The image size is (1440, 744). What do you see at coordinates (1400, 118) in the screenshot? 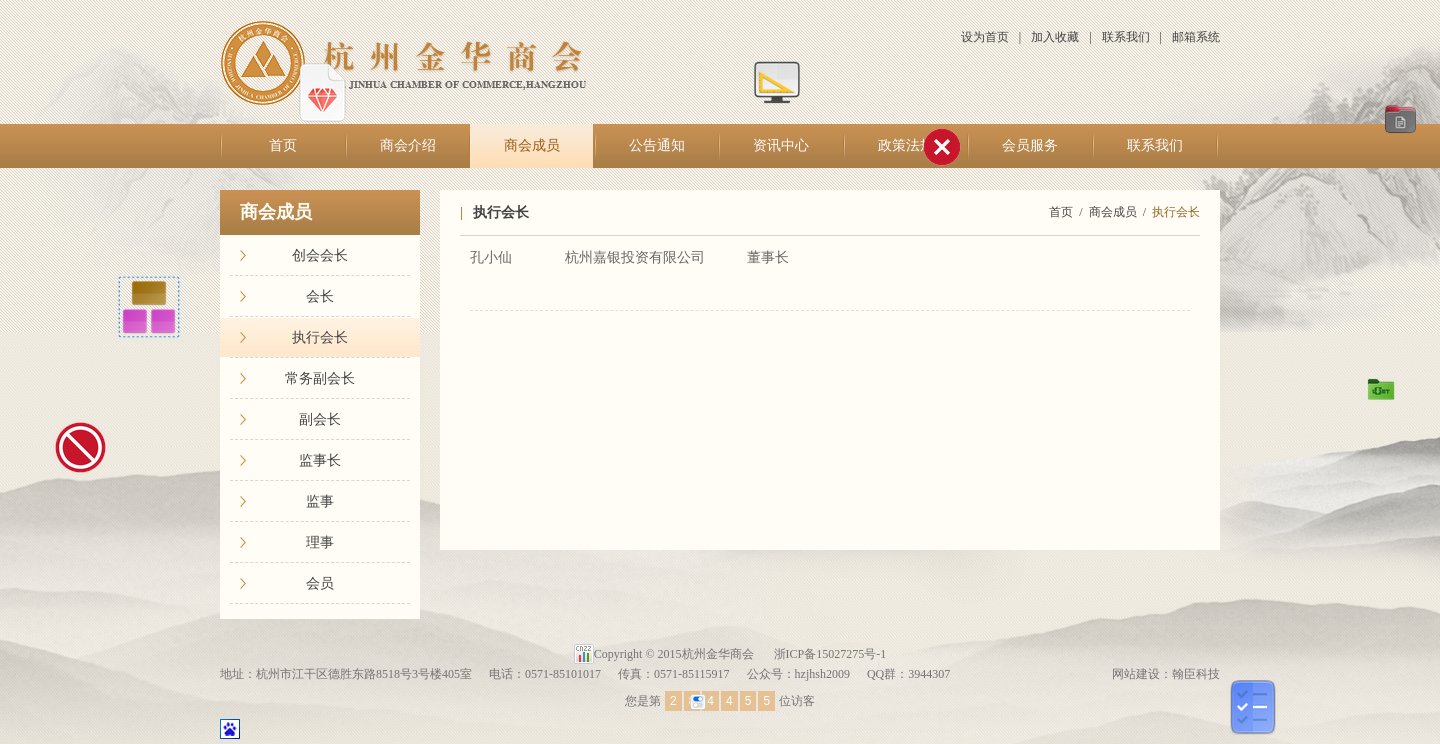
I see `open your documents folder` at bounding box center [1400, 118].